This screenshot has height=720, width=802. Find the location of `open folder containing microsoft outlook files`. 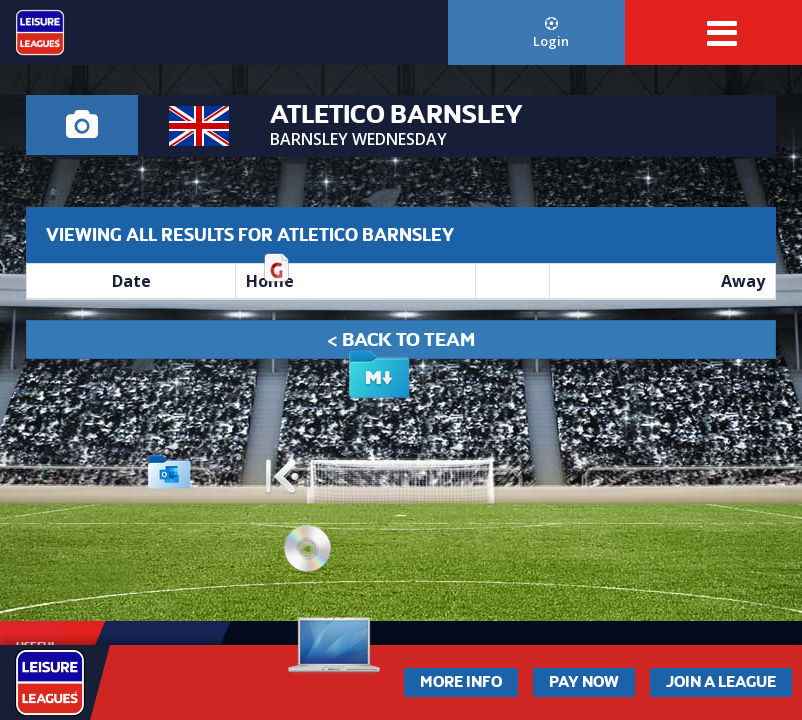

open folder containing microsoft outlook files is located at coordinates (169, 473).